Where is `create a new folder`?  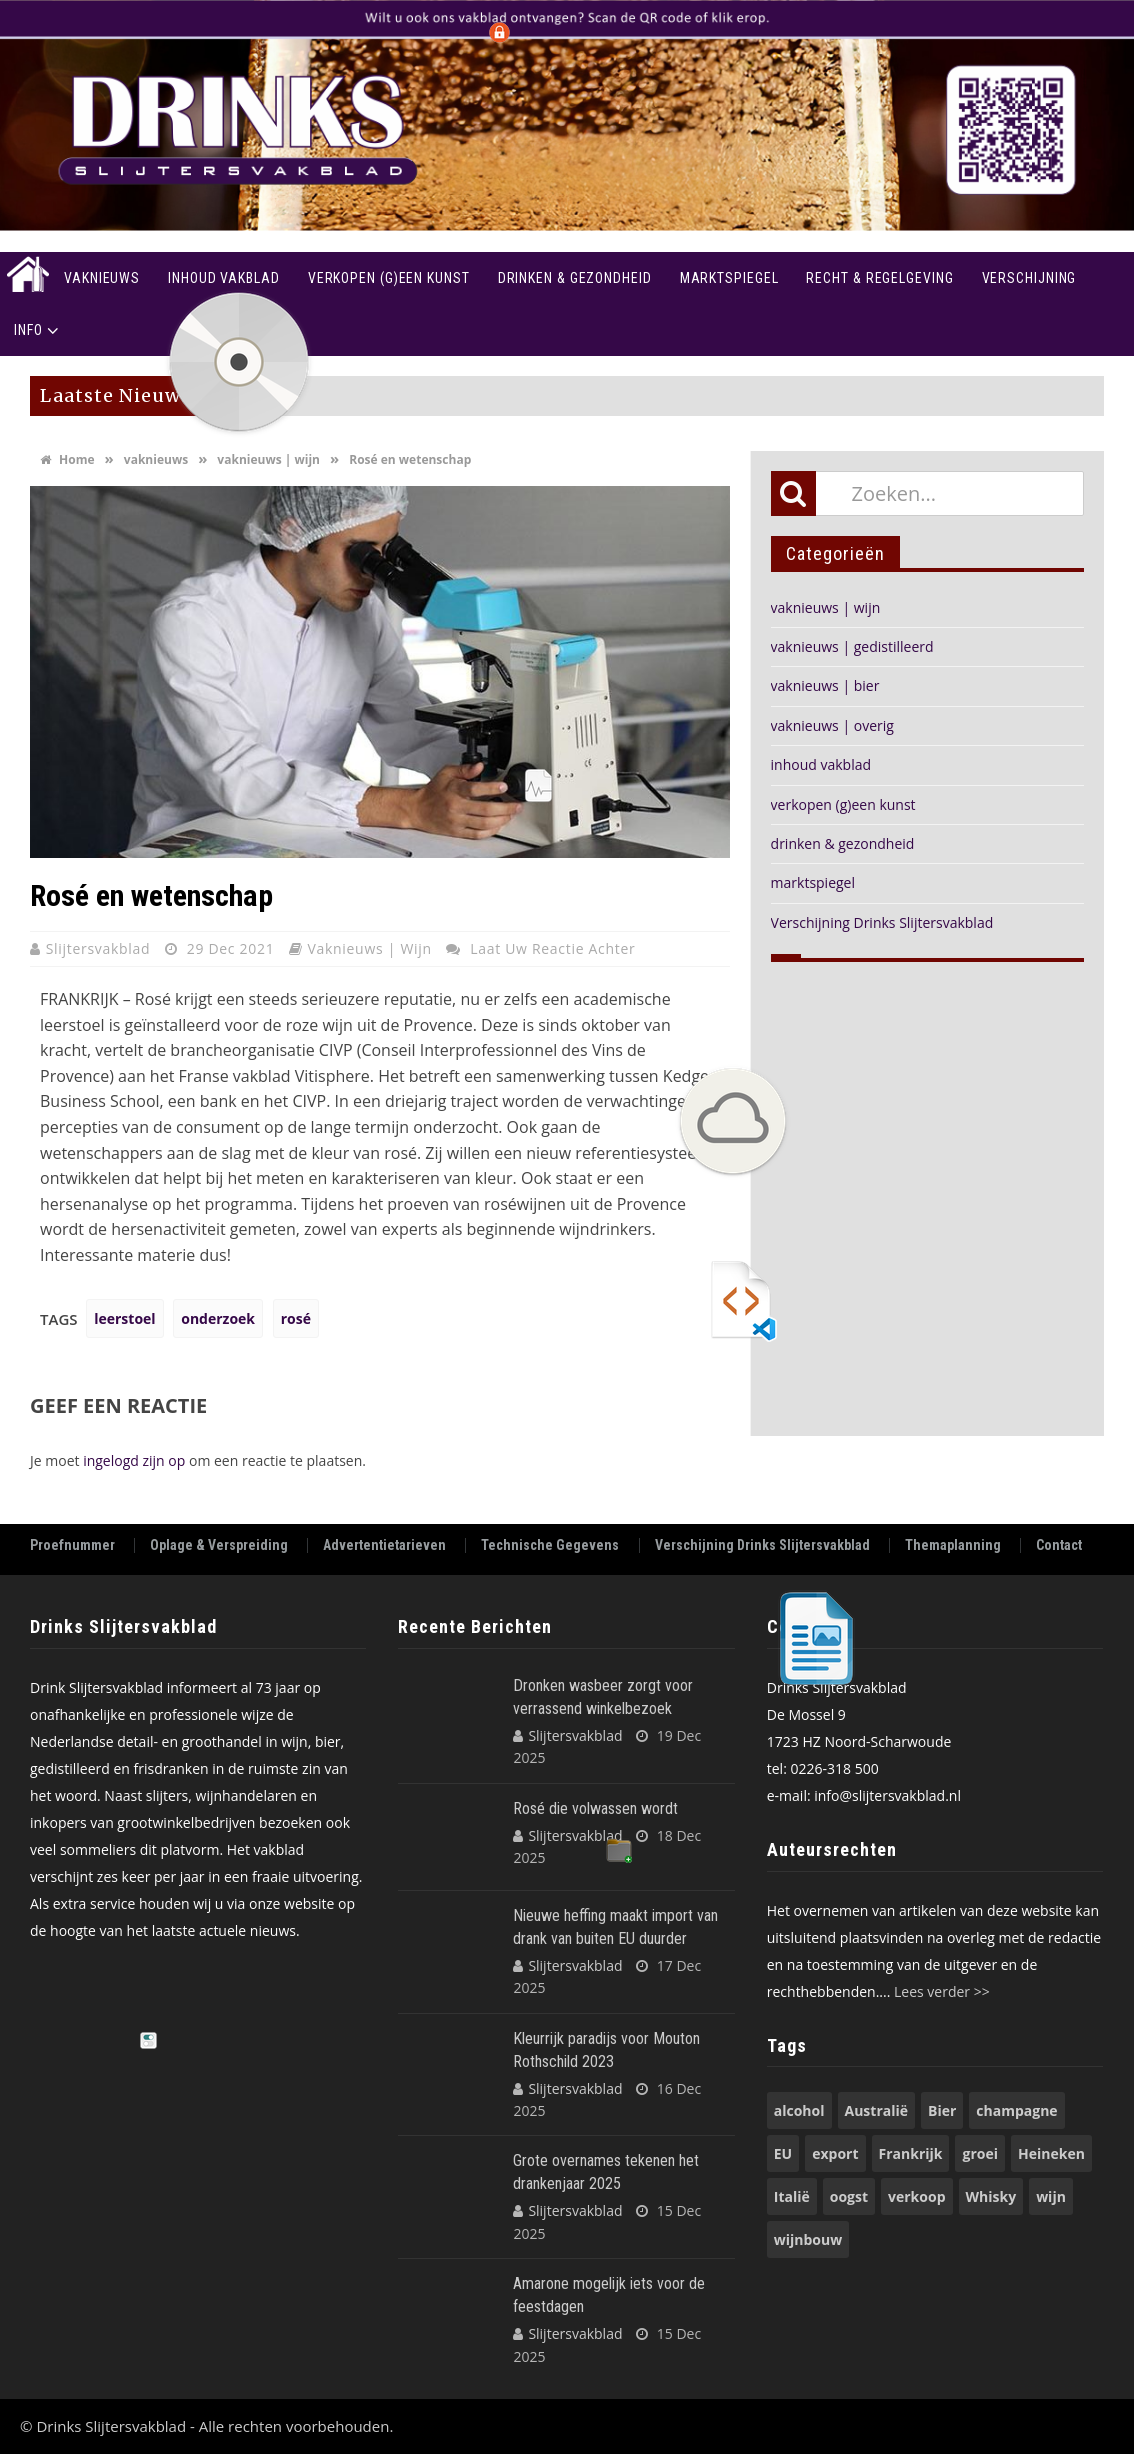 create a new folder is located at coordinates (619, 1850).